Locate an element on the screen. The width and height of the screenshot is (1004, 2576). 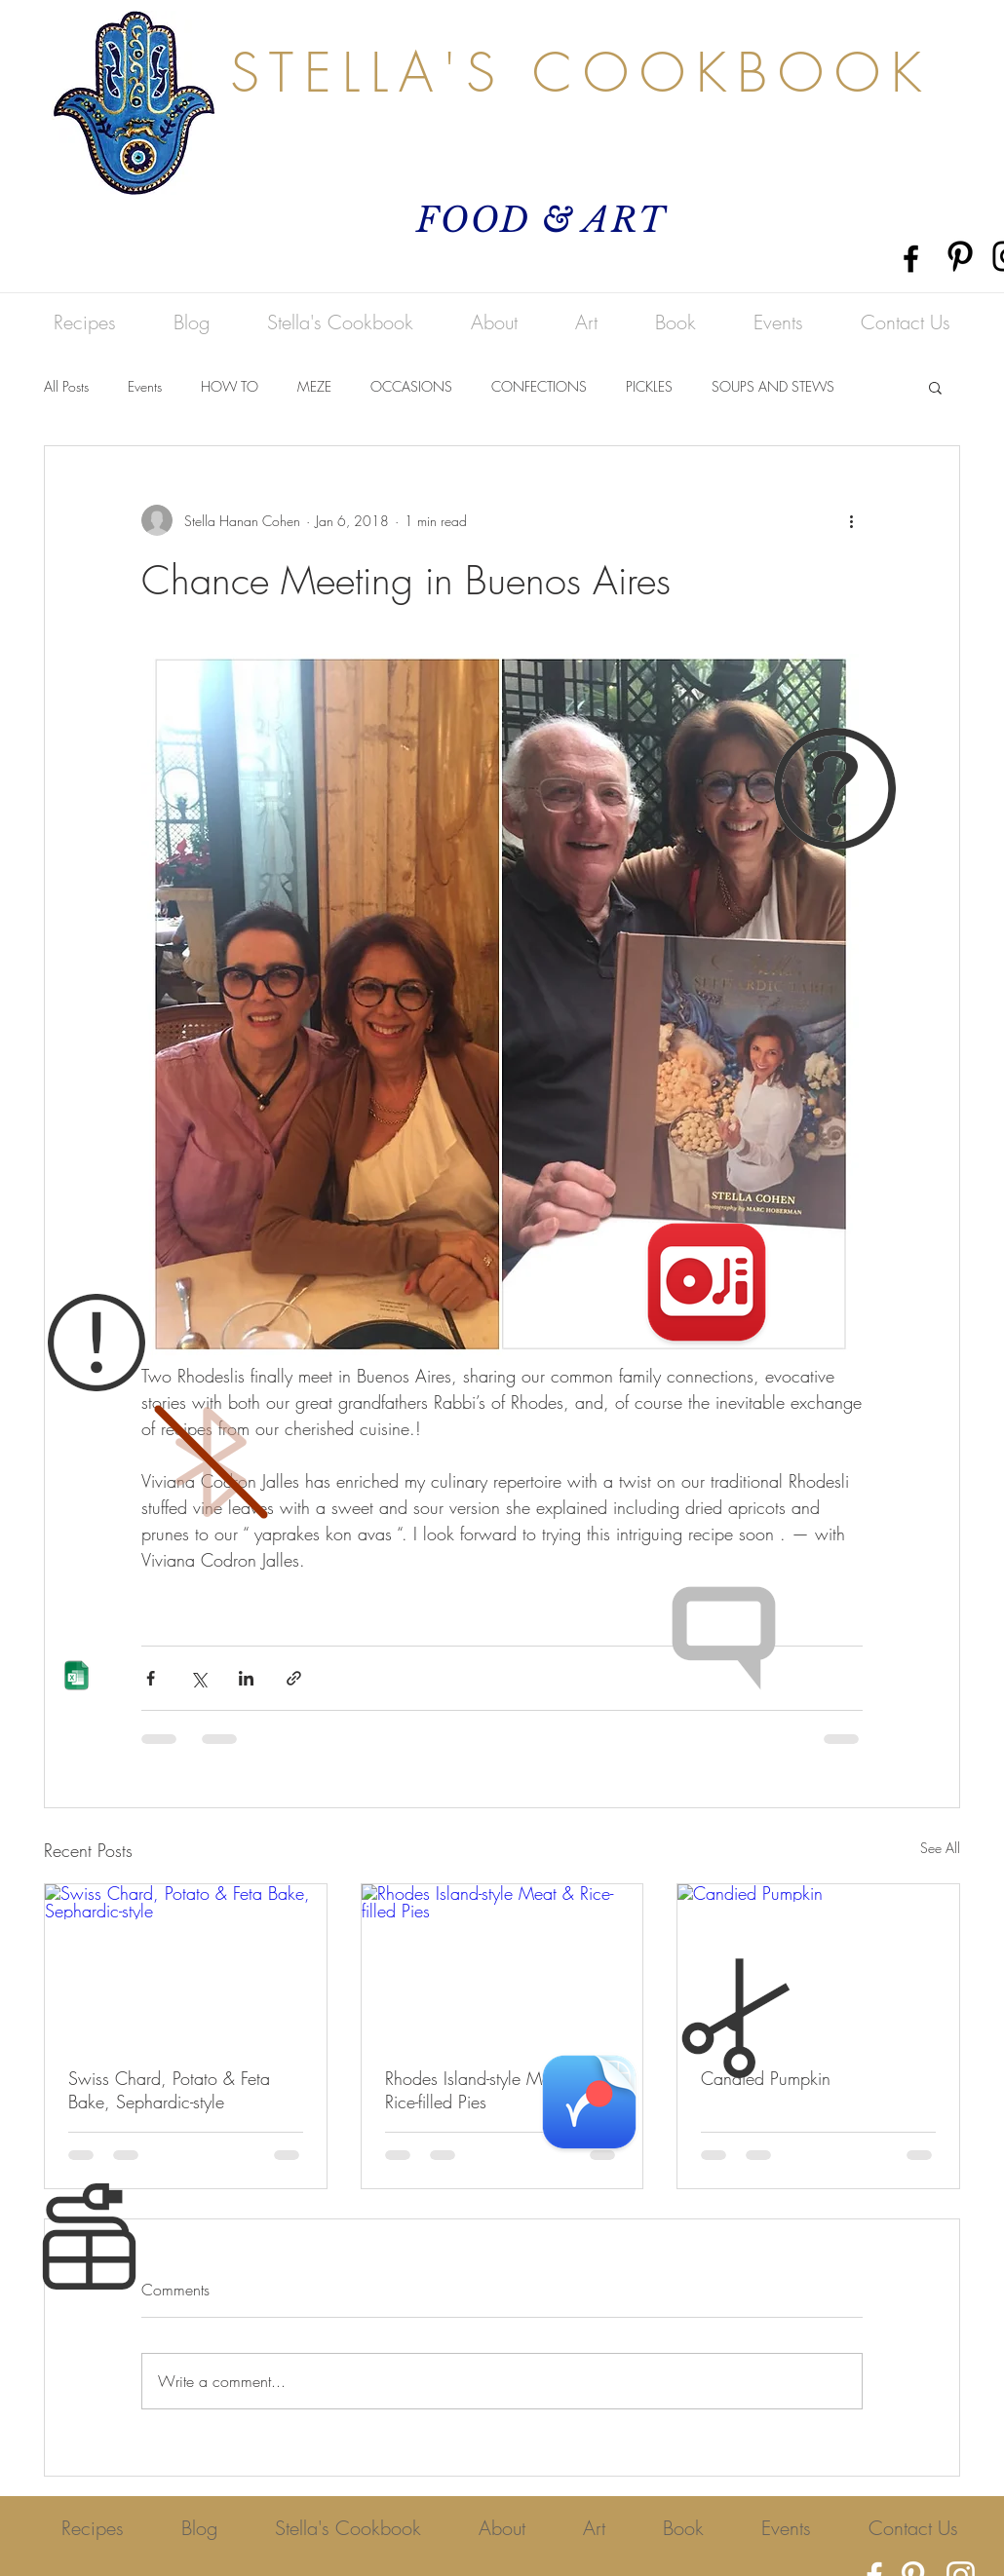
open desktop animation preferences is located at coordinates (589, 2102).